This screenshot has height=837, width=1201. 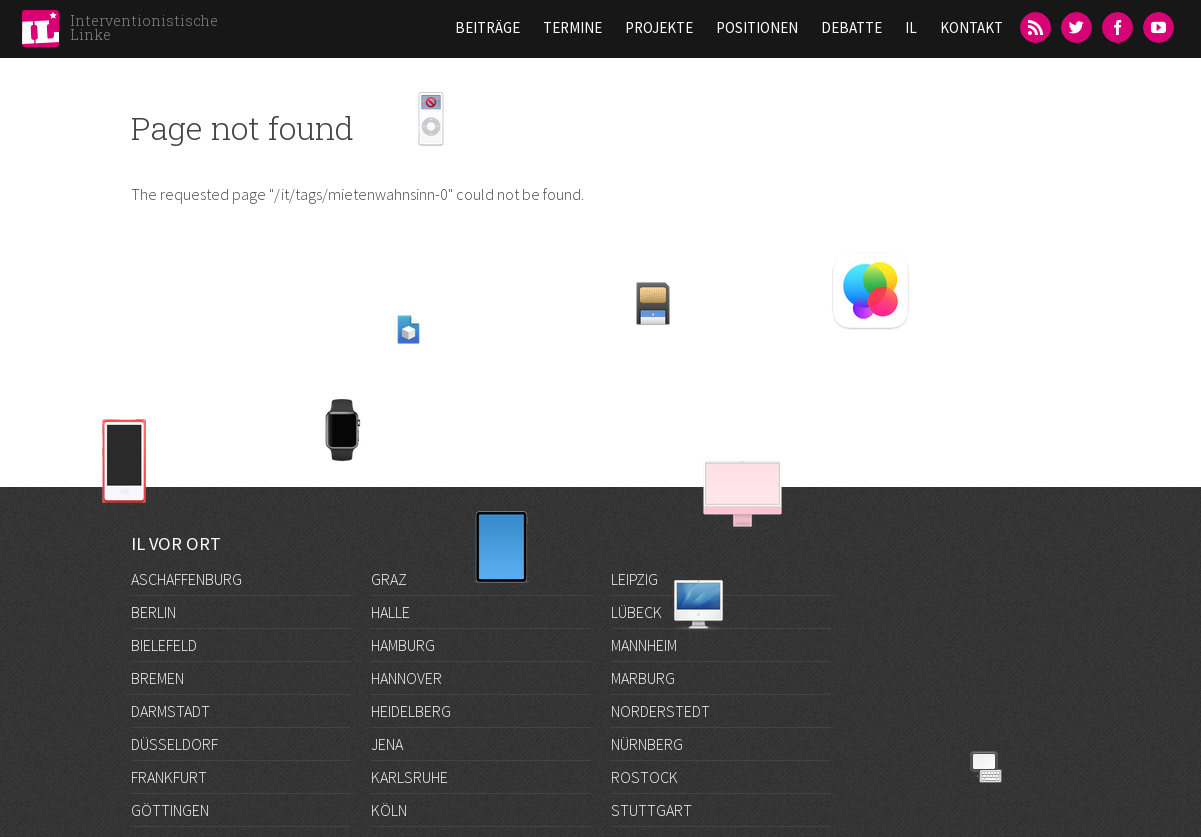 What do you see at coordinates (698, 600) in the screenshot?
I see `represents an iMac device in system settings` at bounding box center [698, 600].